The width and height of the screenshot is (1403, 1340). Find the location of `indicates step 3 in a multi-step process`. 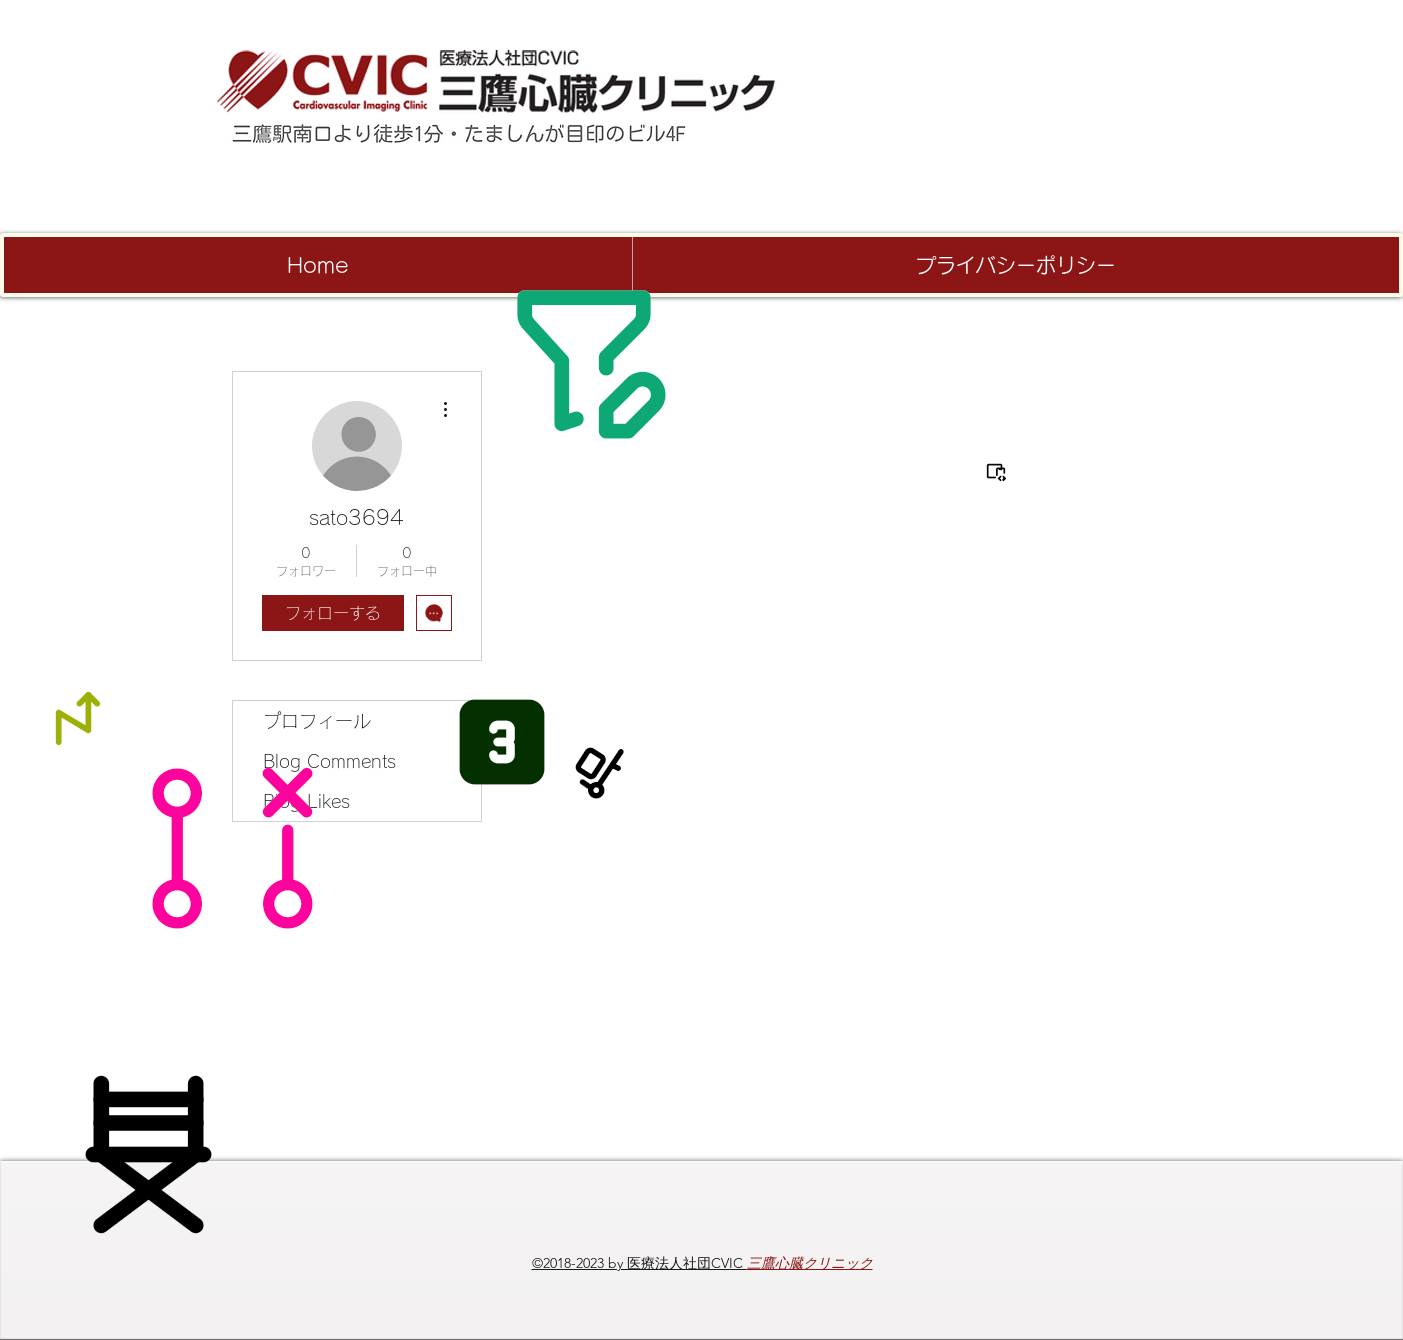

indicates step 3 in a multi-step process is located at coordinates (502, 742).